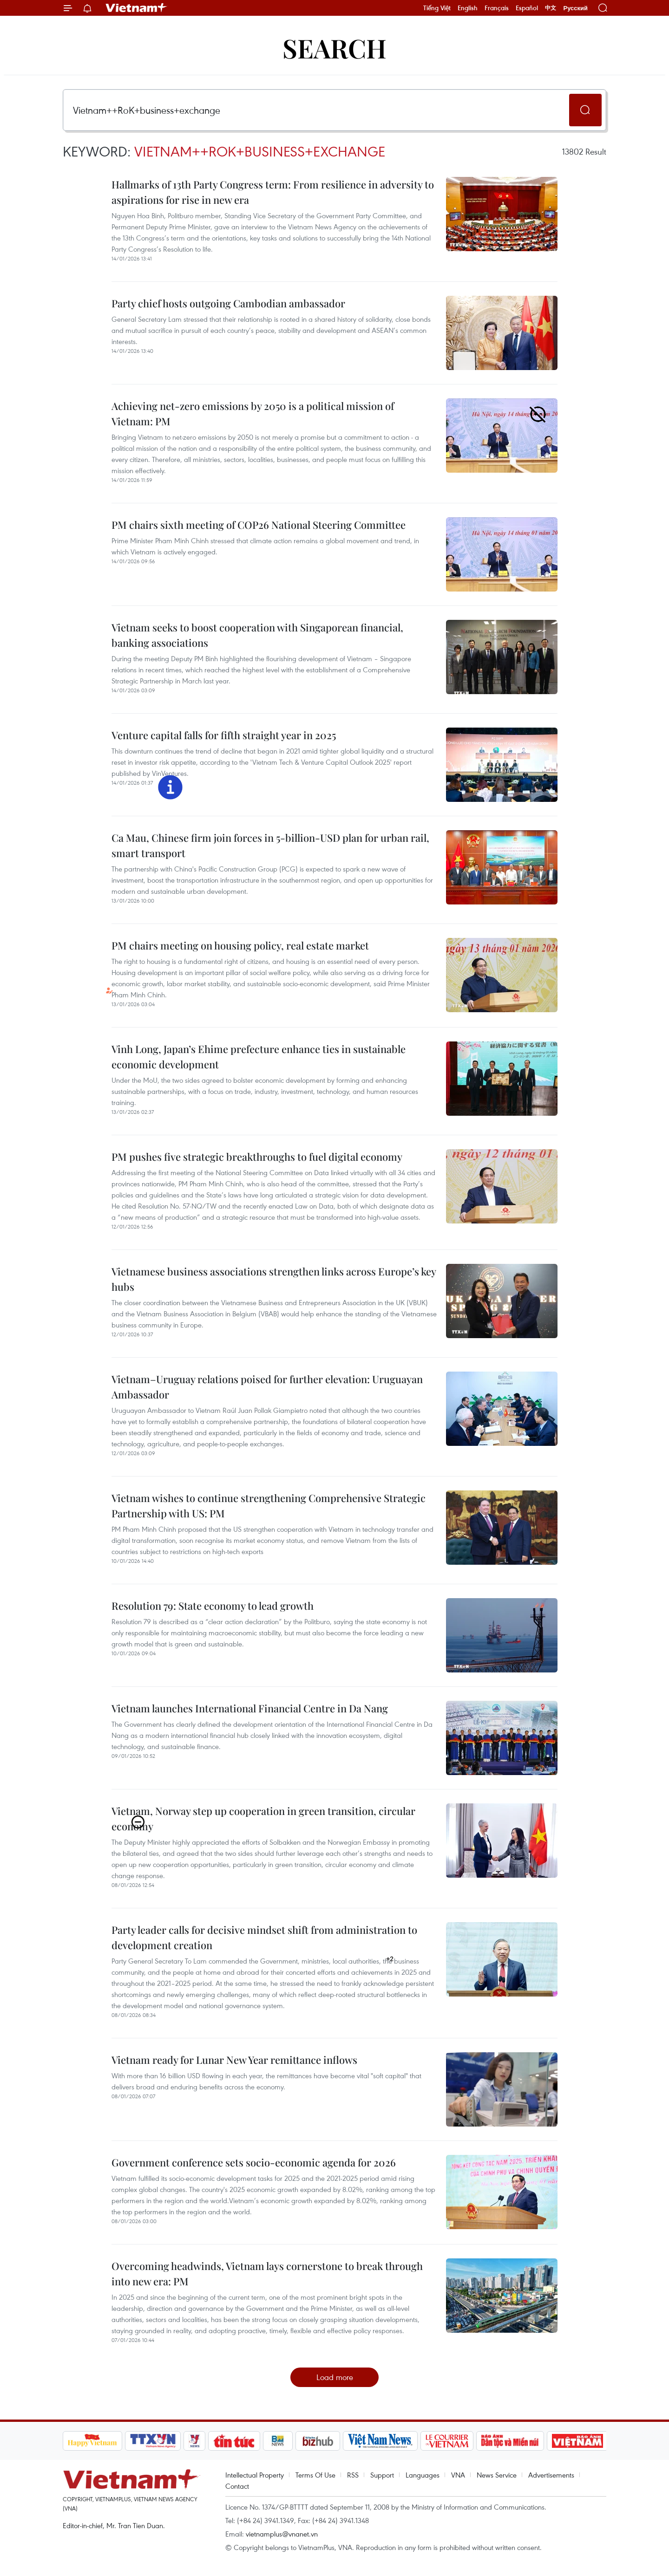  I want to click on do not disturb mode is disabled, so click(538, 414).